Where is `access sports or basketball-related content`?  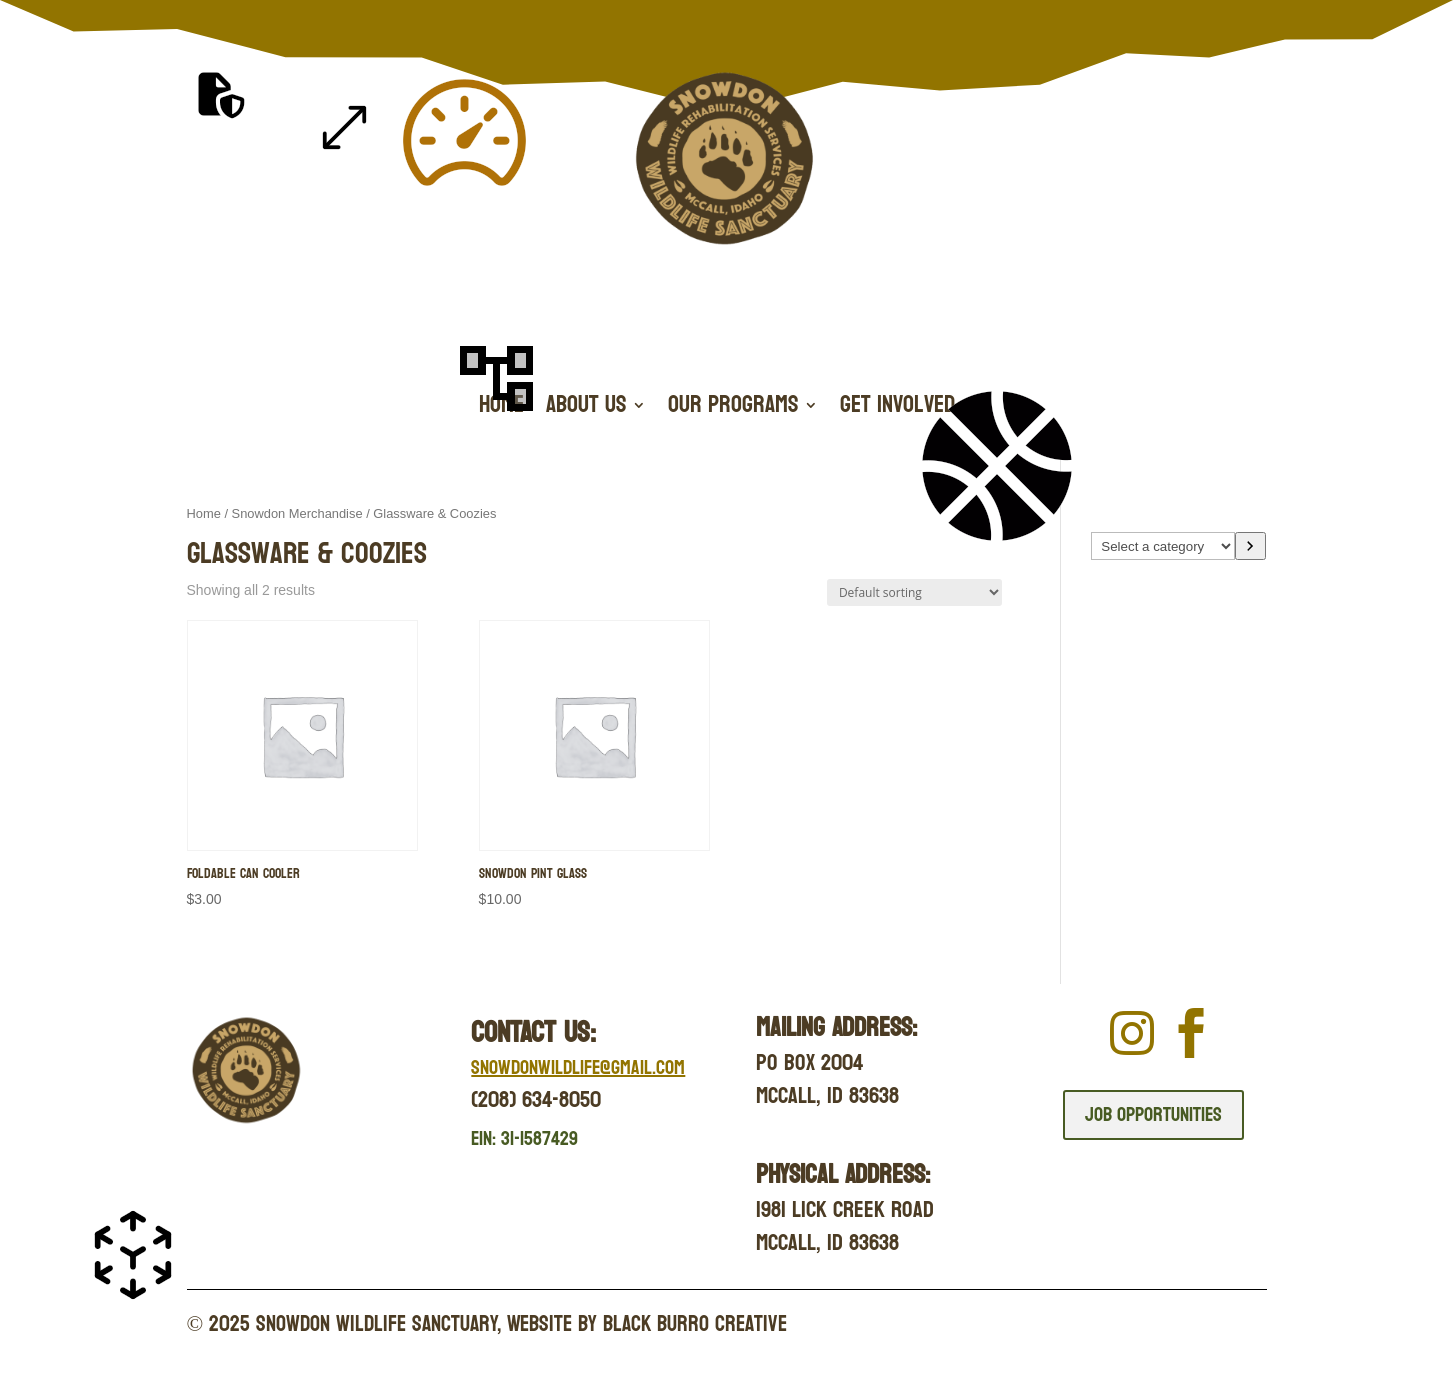 access sports or basketball-related content is located at coordinates (997, 466).